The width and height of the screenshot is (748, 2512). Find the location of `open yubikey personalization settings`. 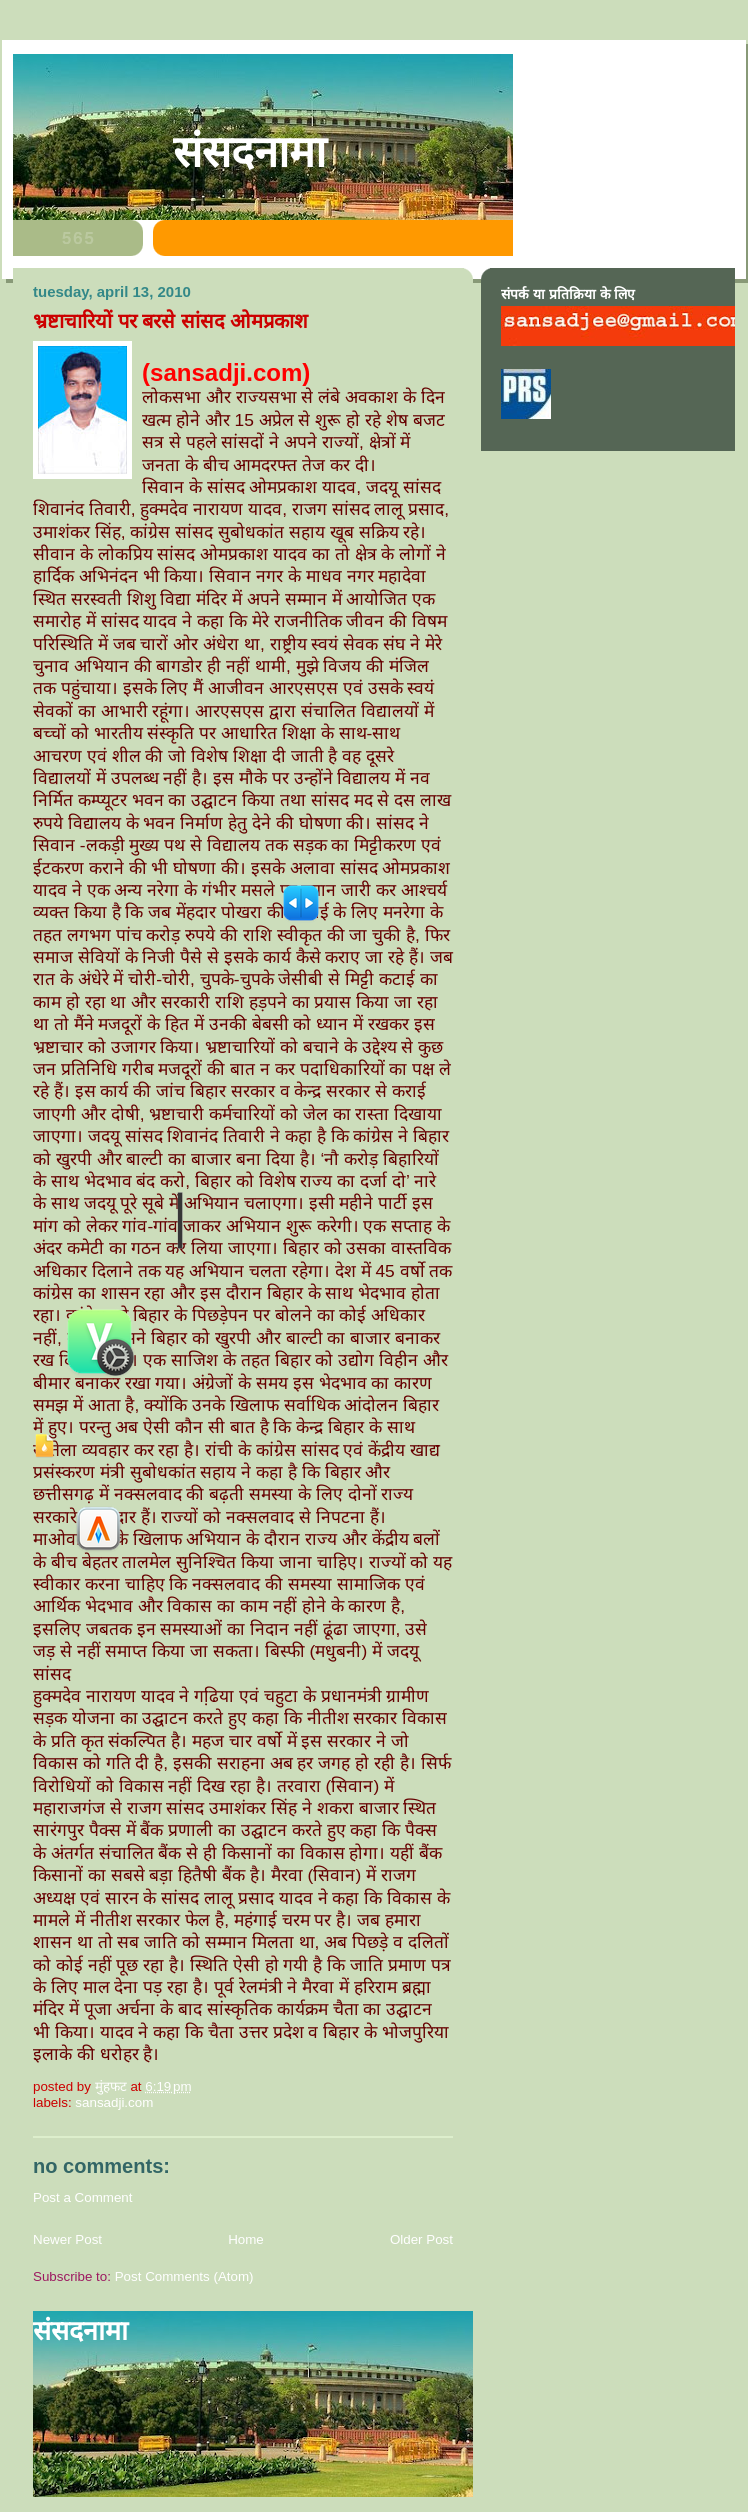

open yubikey personalization settings is located at coordinates (99, 1341).